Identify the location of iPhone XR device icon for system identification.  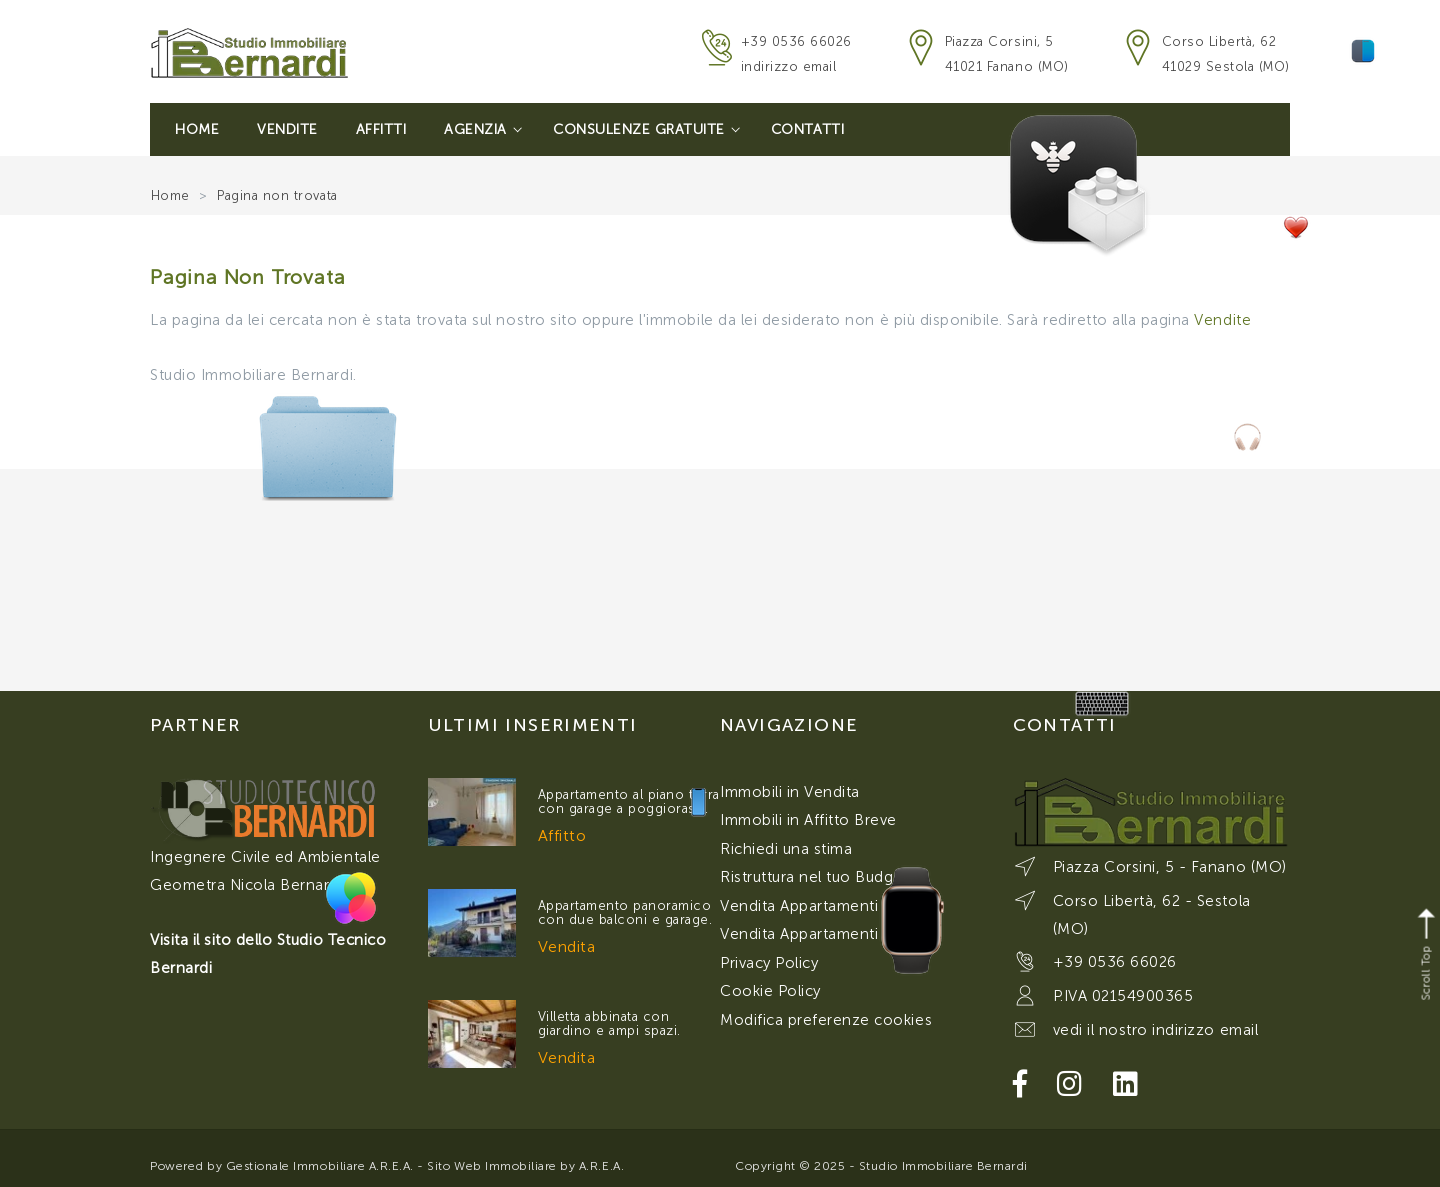
(698, 802).